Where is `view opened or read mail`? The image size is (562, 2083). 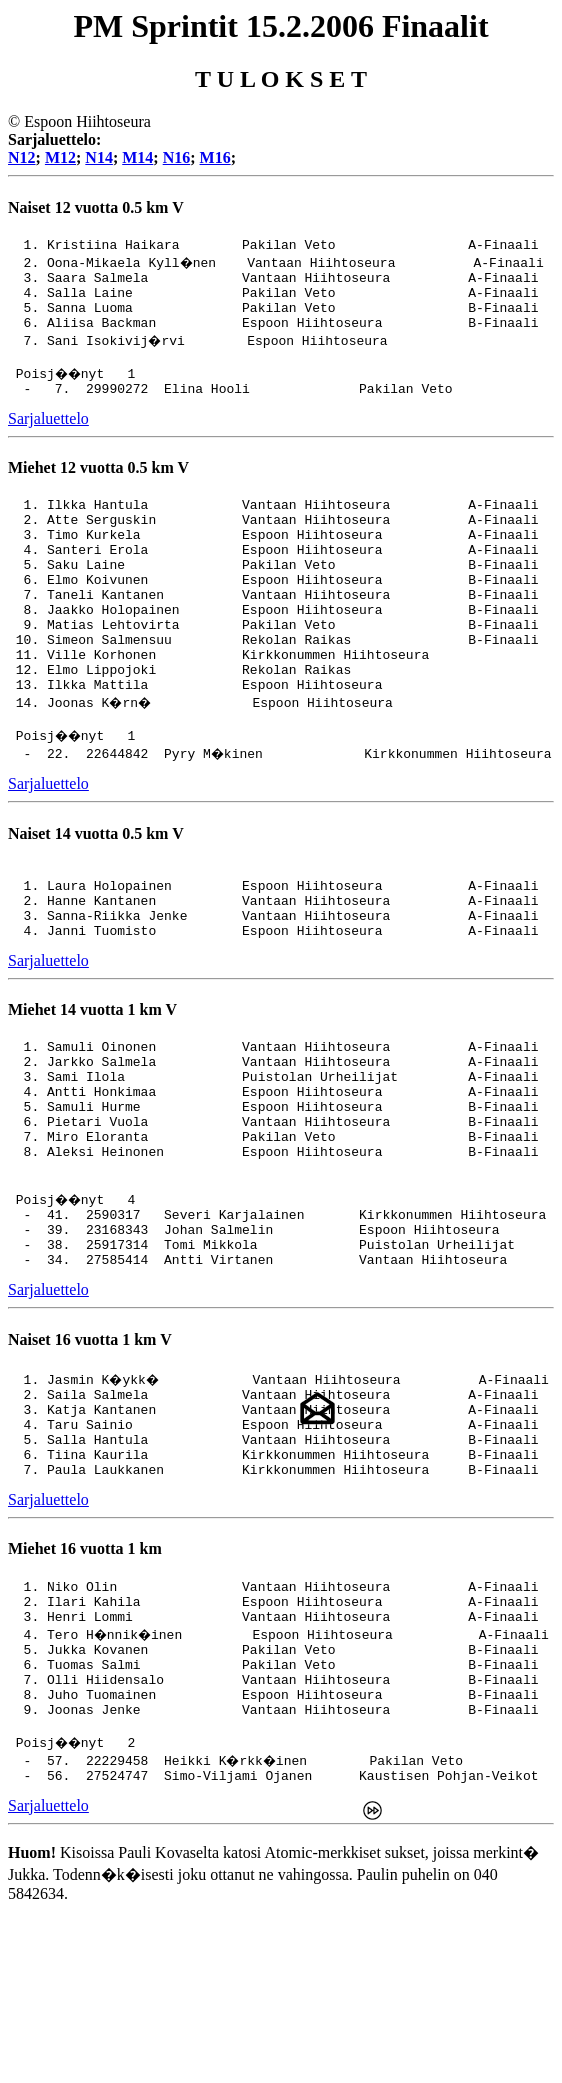
view opened or read mail is located at coordinates (317, 1409).